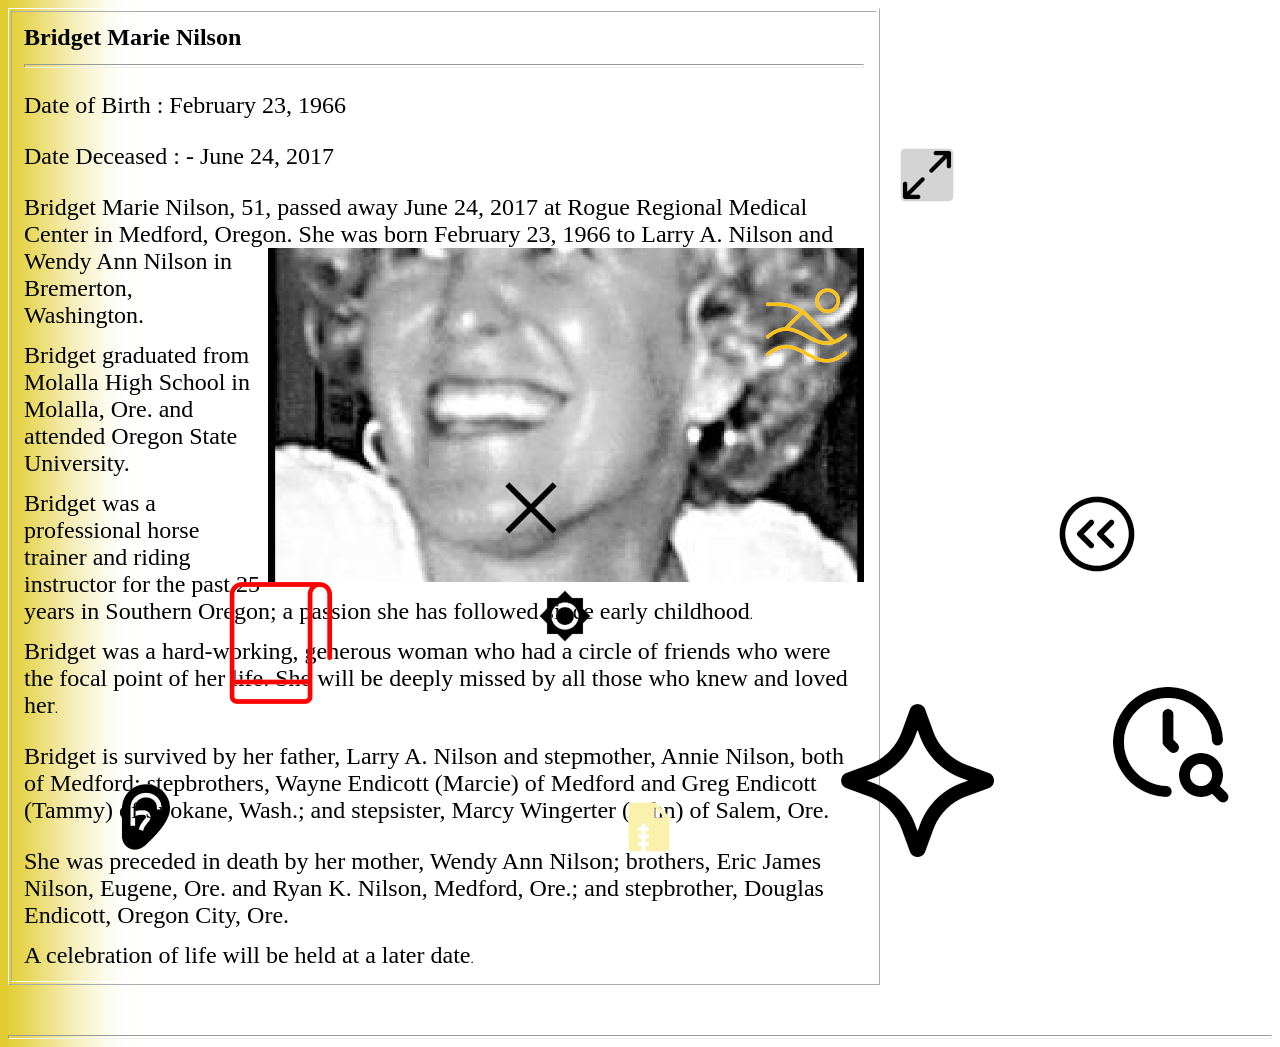 The height and width of the screenshot is (1047, 1280). I want to click on accessibility settings for hearing options, so click(146, 817).